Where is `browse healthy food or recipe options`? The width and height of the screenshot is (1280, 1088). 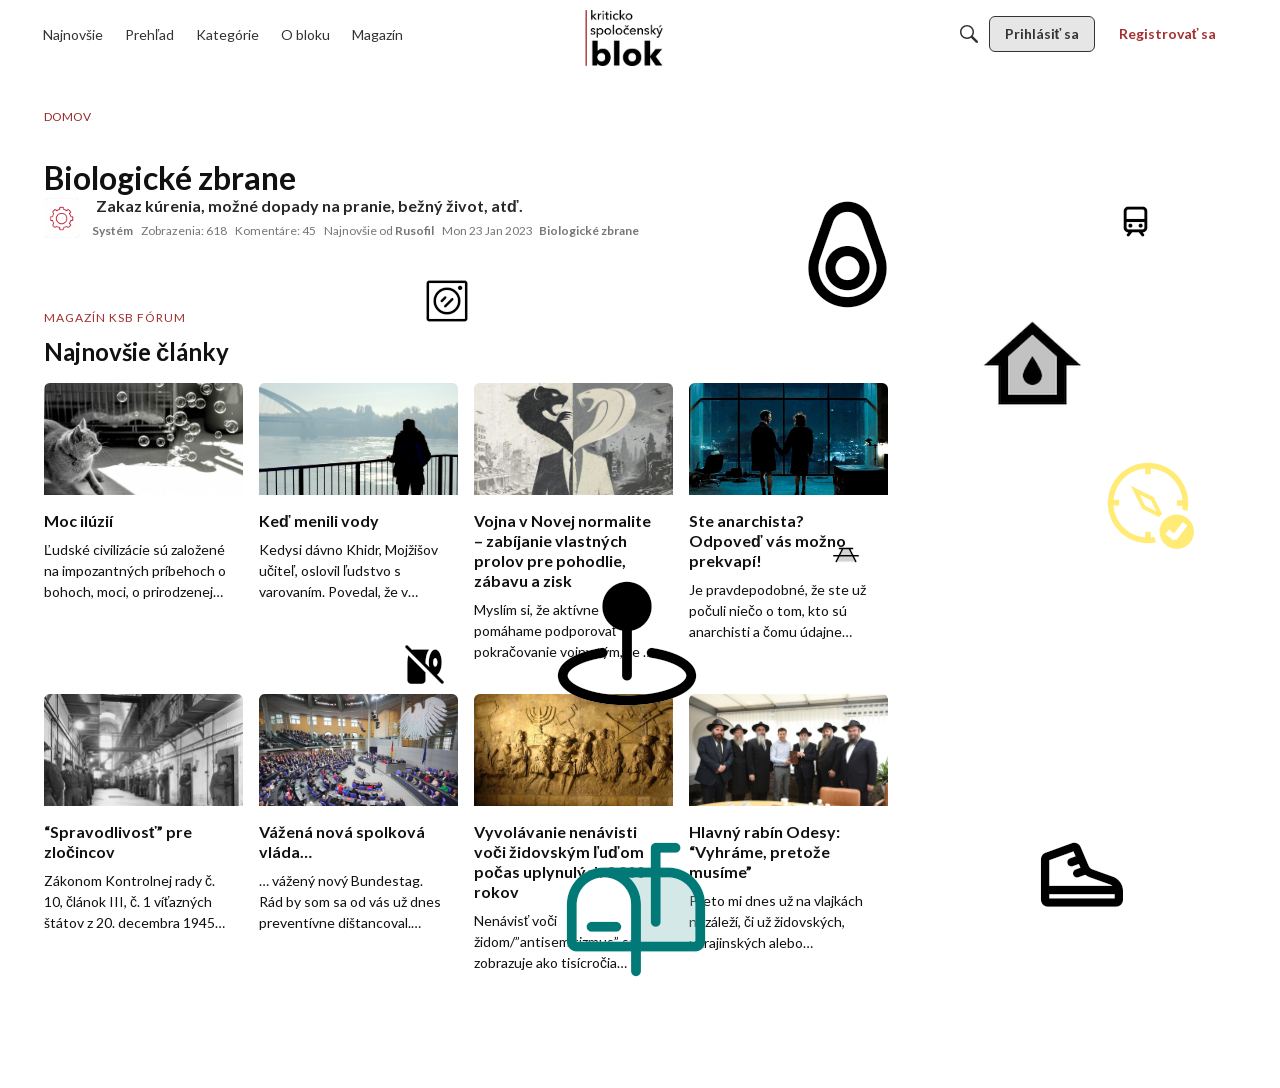 browse healthy food or recipe options is located at coordinates (847, 254).